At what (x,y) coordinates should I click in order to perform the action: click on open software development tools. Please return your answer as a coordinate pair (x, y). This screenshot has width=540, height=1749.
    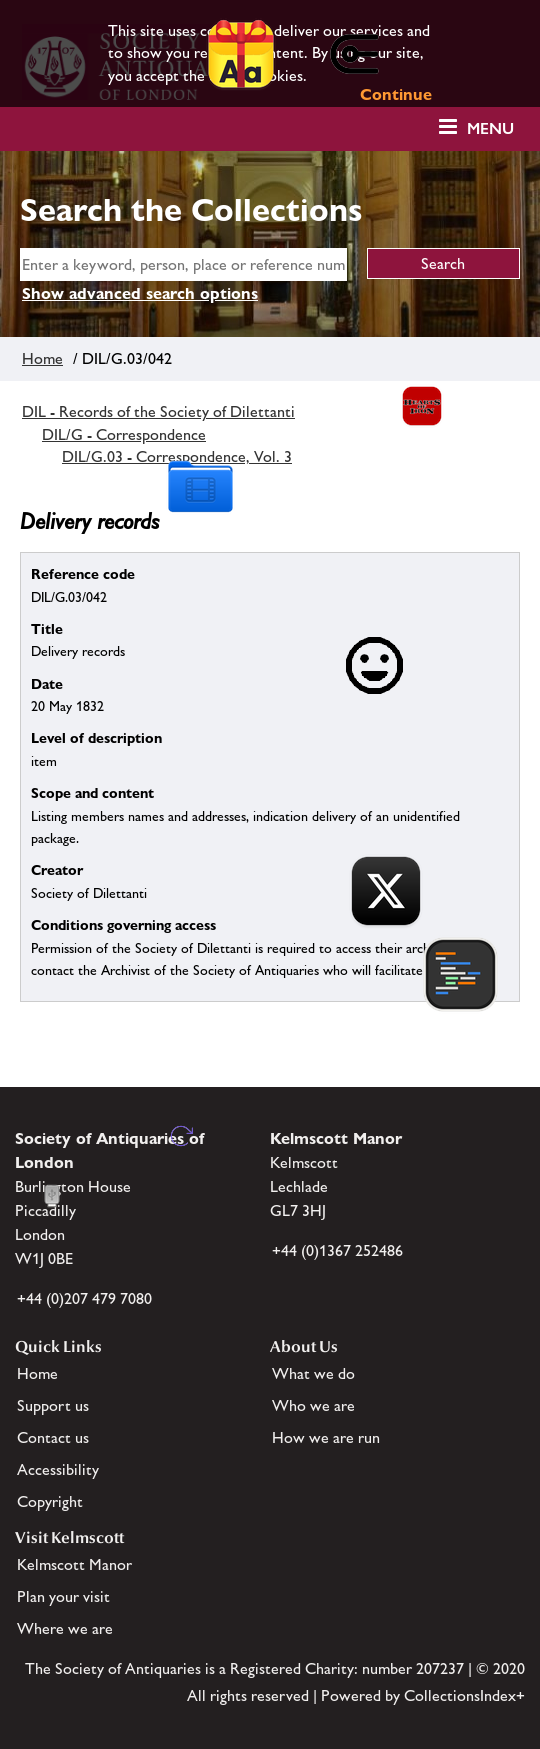
    Looking at the image, I should click on (460, 974).